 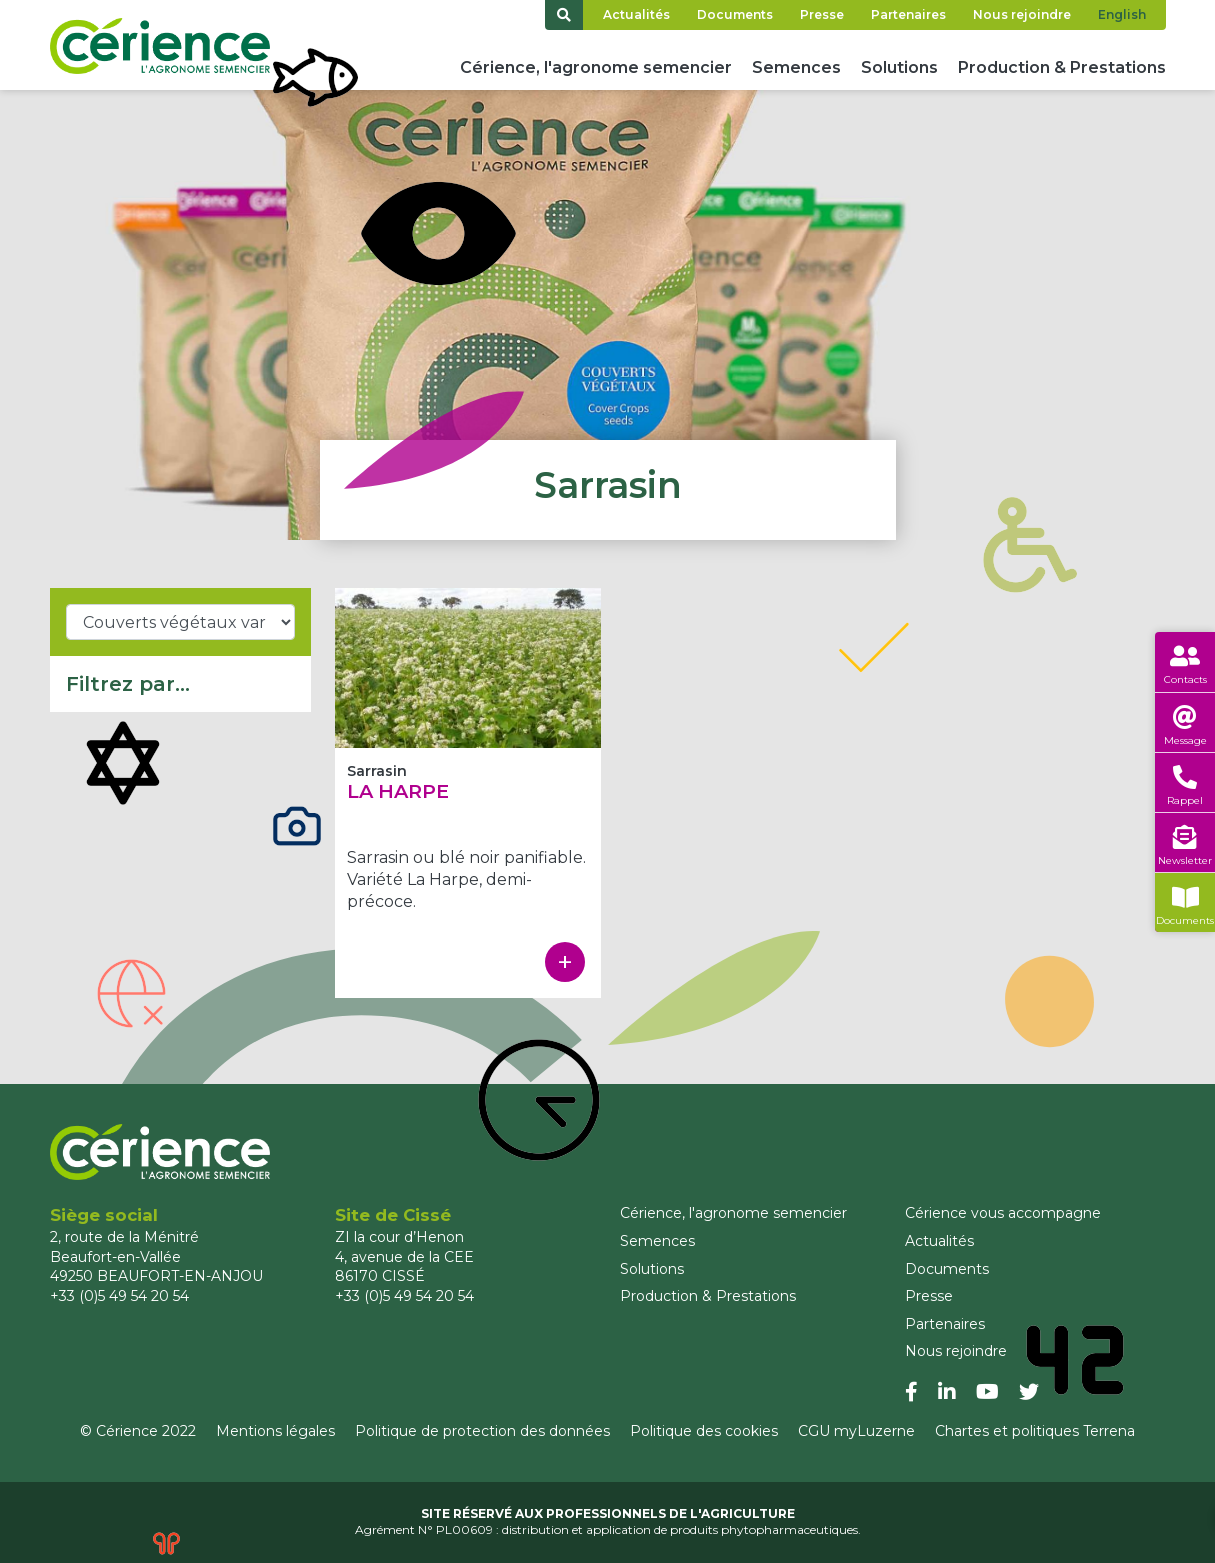 I want to click on connect to airpods or wireless earbuds, so click(x=166, y=1543).